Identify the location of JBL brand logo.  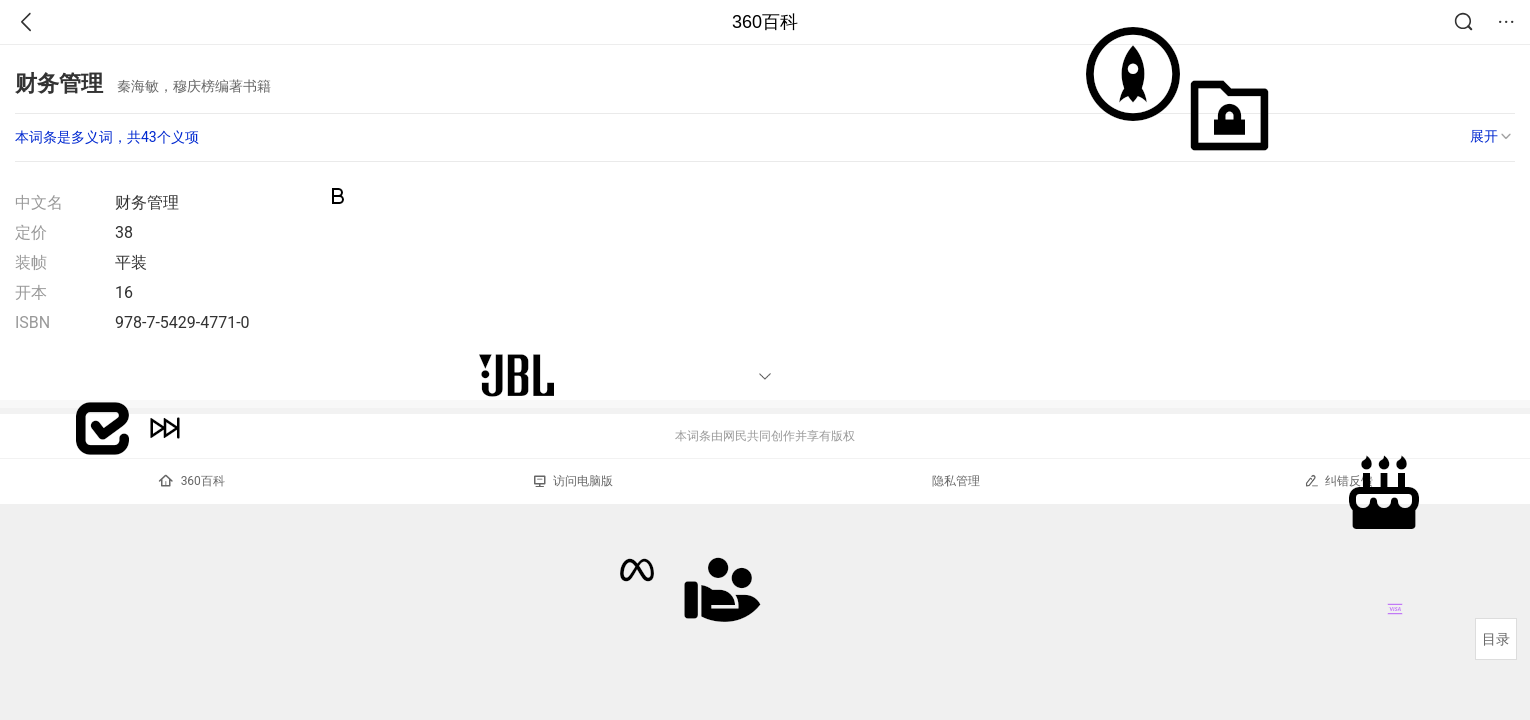
(516, 375).